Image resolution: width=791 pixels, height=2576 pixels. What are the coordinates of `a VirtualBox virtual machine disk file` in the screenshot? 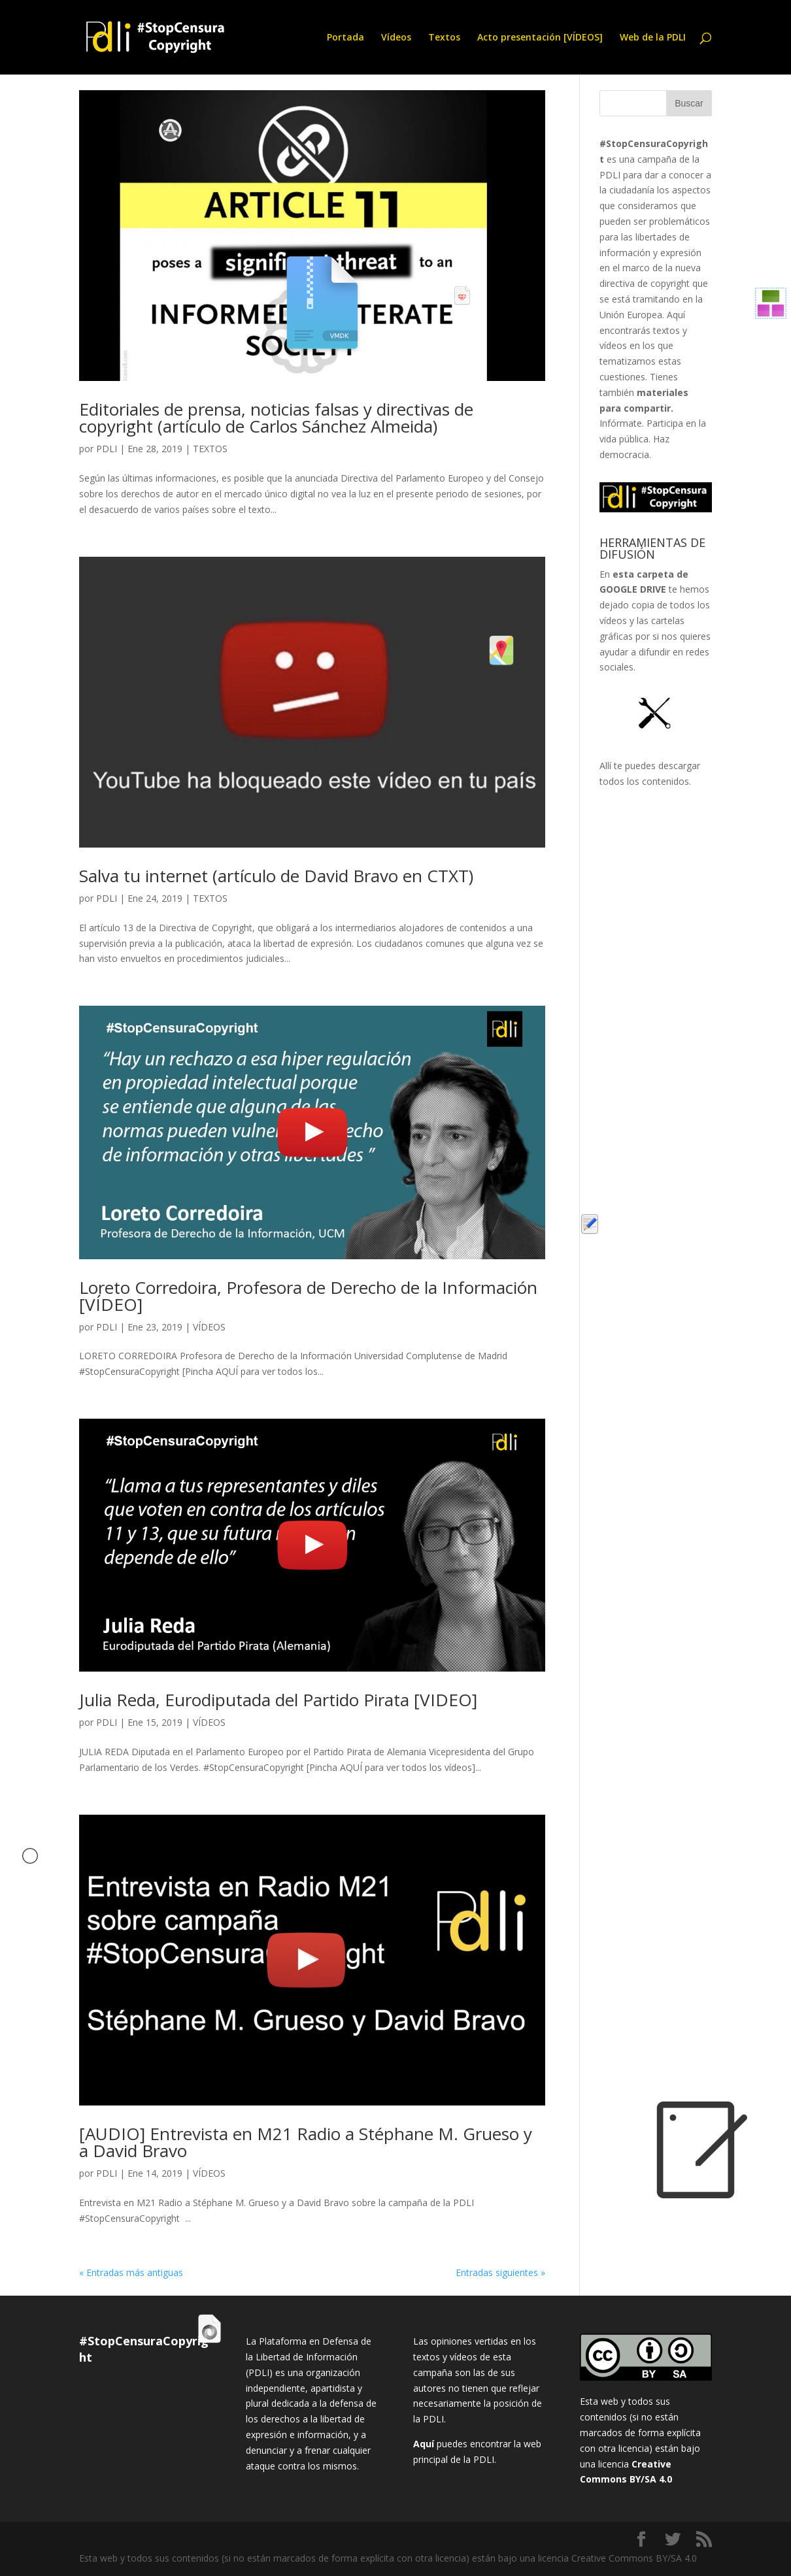 It's located at (322, 305).